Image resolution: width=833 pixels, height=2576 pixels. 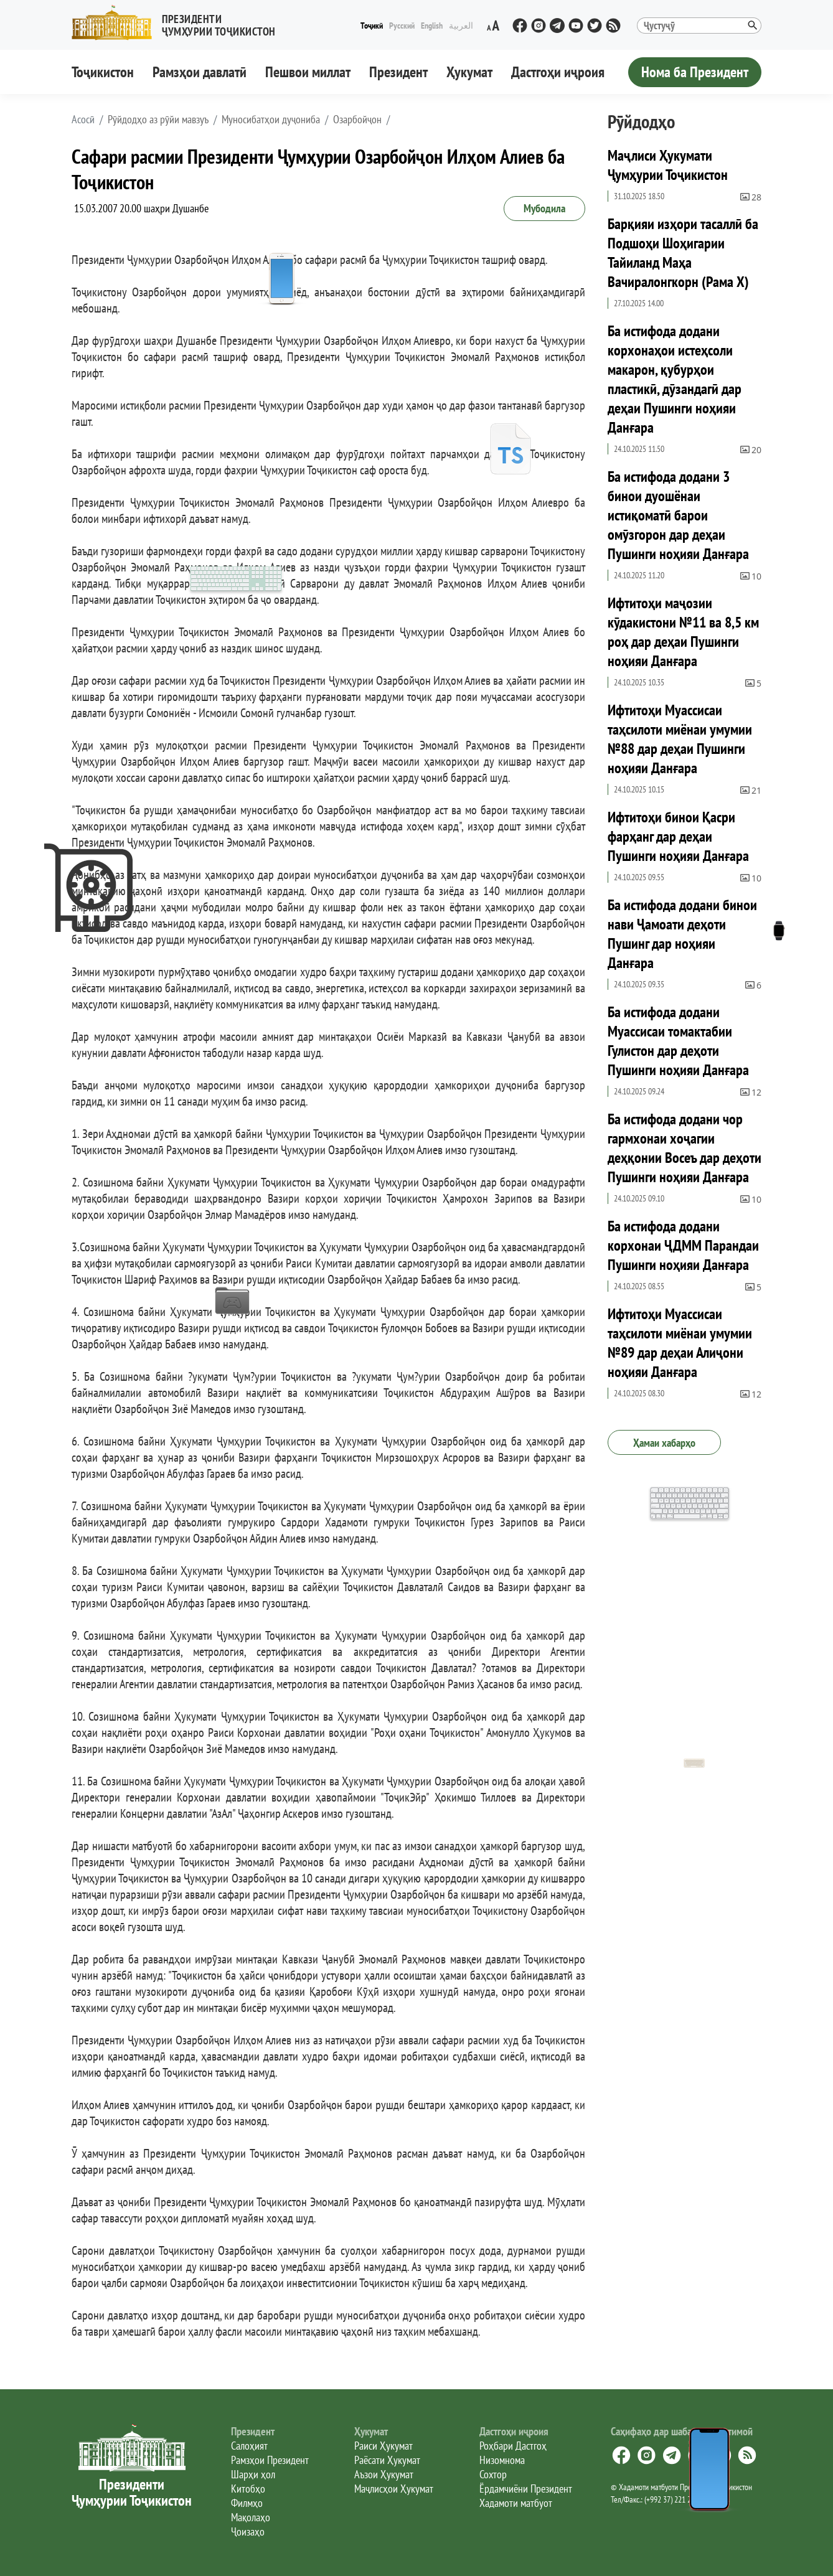 I want to click on indicates a connected iPhone device, so click(x=281, y=279).